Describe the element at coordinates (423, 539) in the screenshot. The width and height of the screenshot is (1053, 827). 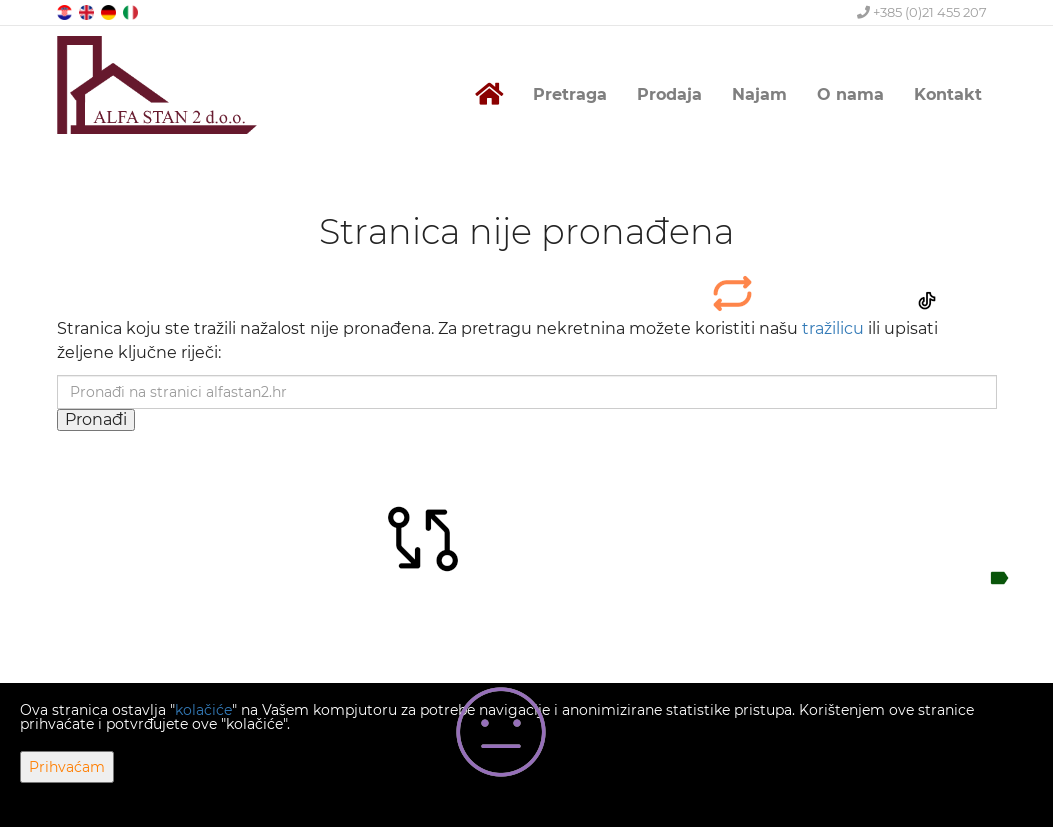
I see `view code changes between versions` at that location.